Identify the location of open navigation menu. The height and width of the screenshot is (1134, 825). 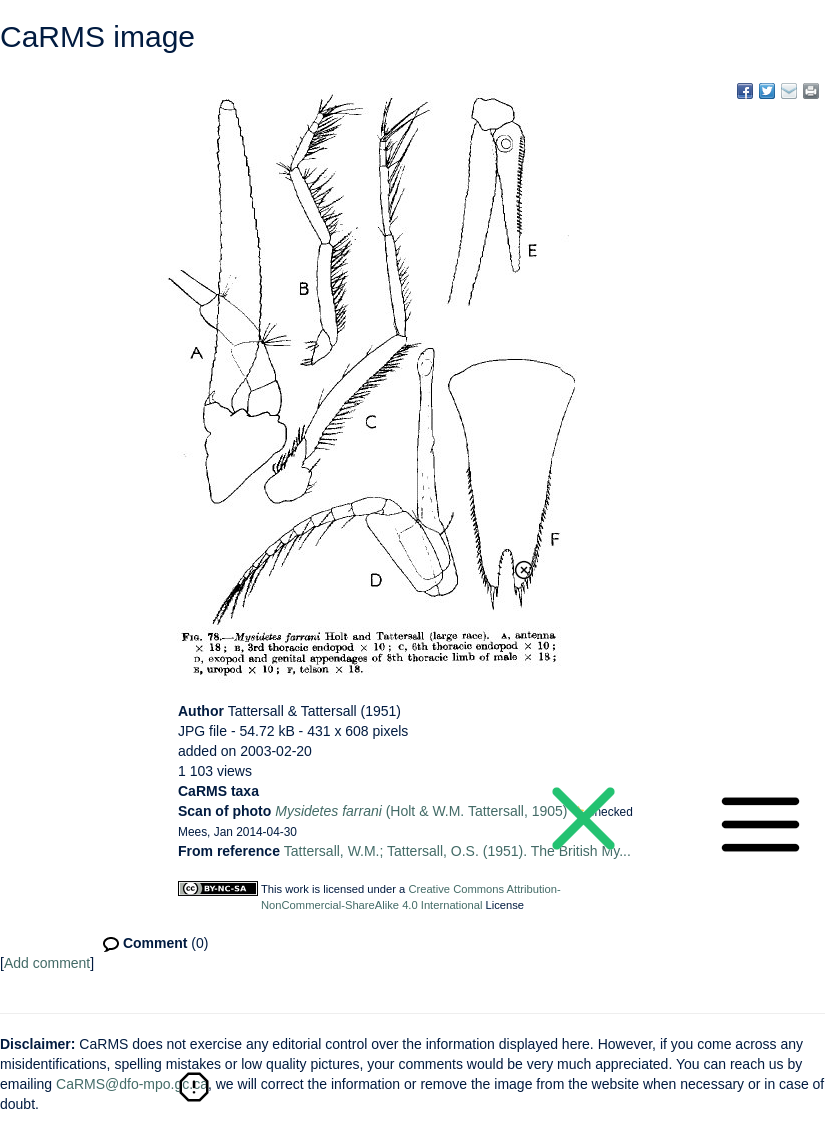
(760, 824).